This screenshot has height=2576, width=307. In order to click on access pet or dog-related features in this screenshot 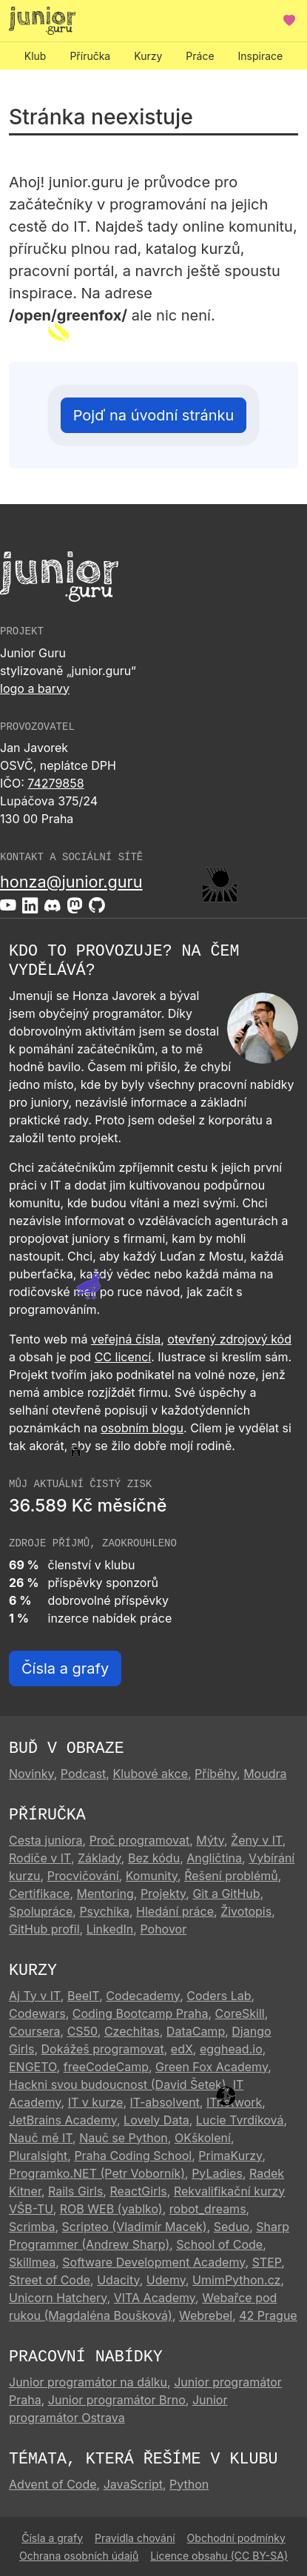, I will do `click(75, 1450)`.